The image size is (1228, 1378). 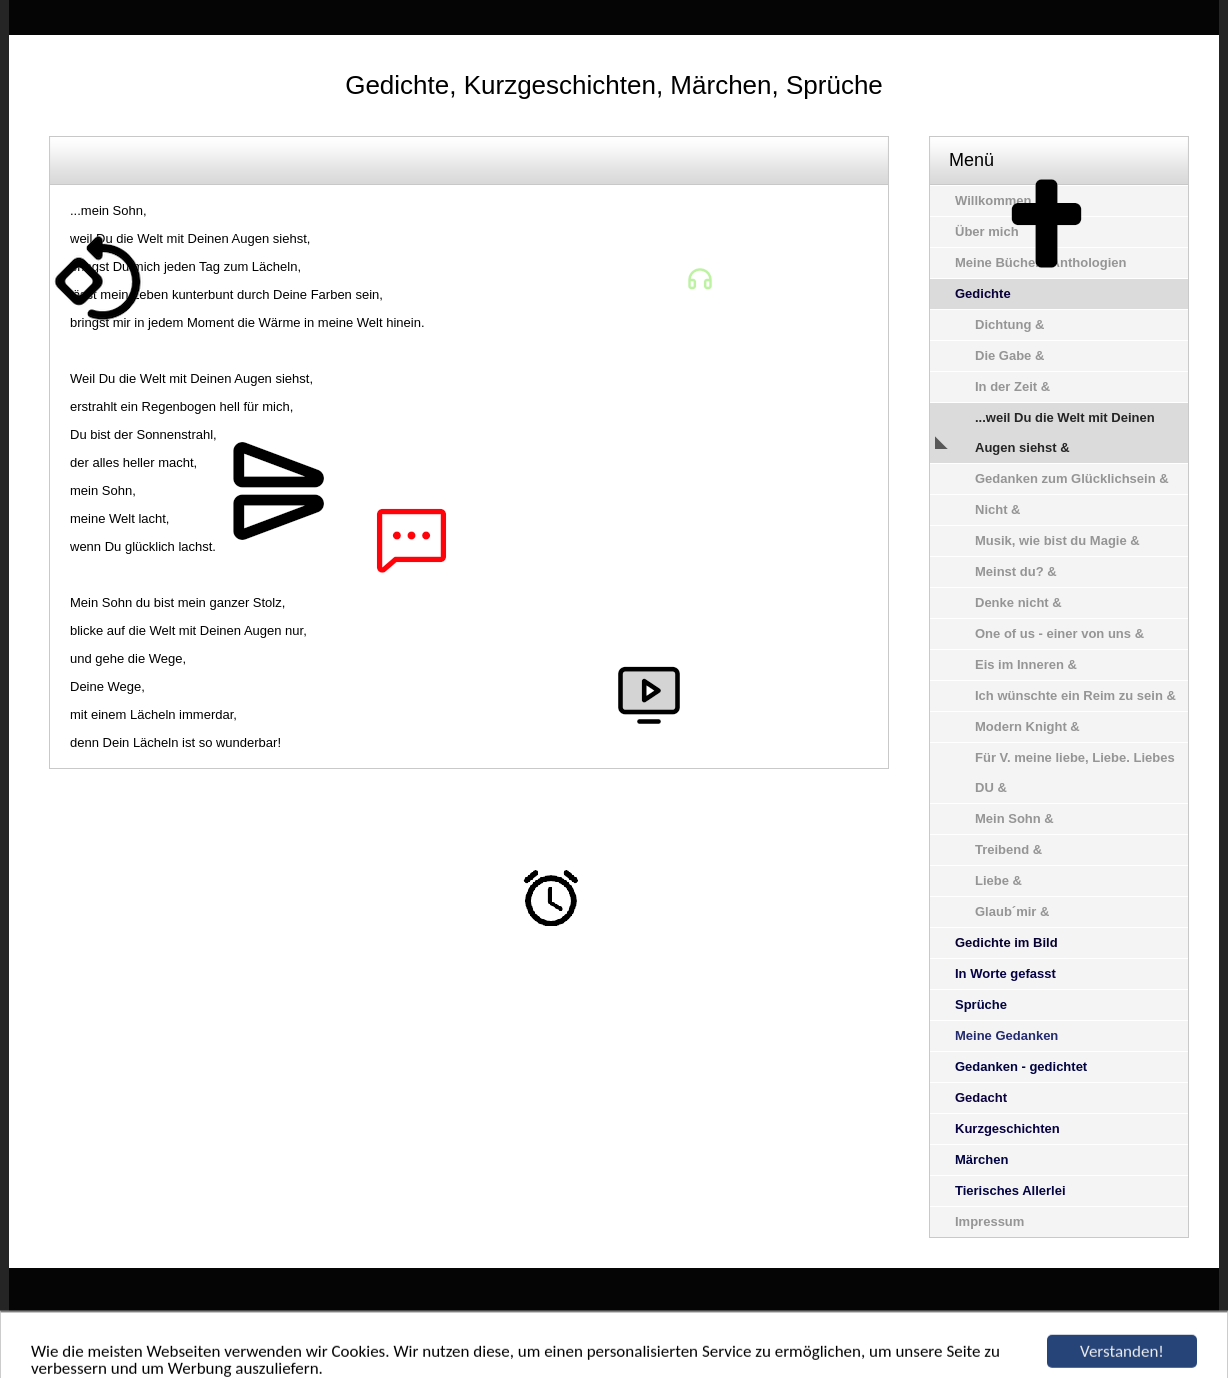 What do you see at coordinates (275, 491) in the screenshot?
I see `flip image vertically` at bounding box center [275, 491].